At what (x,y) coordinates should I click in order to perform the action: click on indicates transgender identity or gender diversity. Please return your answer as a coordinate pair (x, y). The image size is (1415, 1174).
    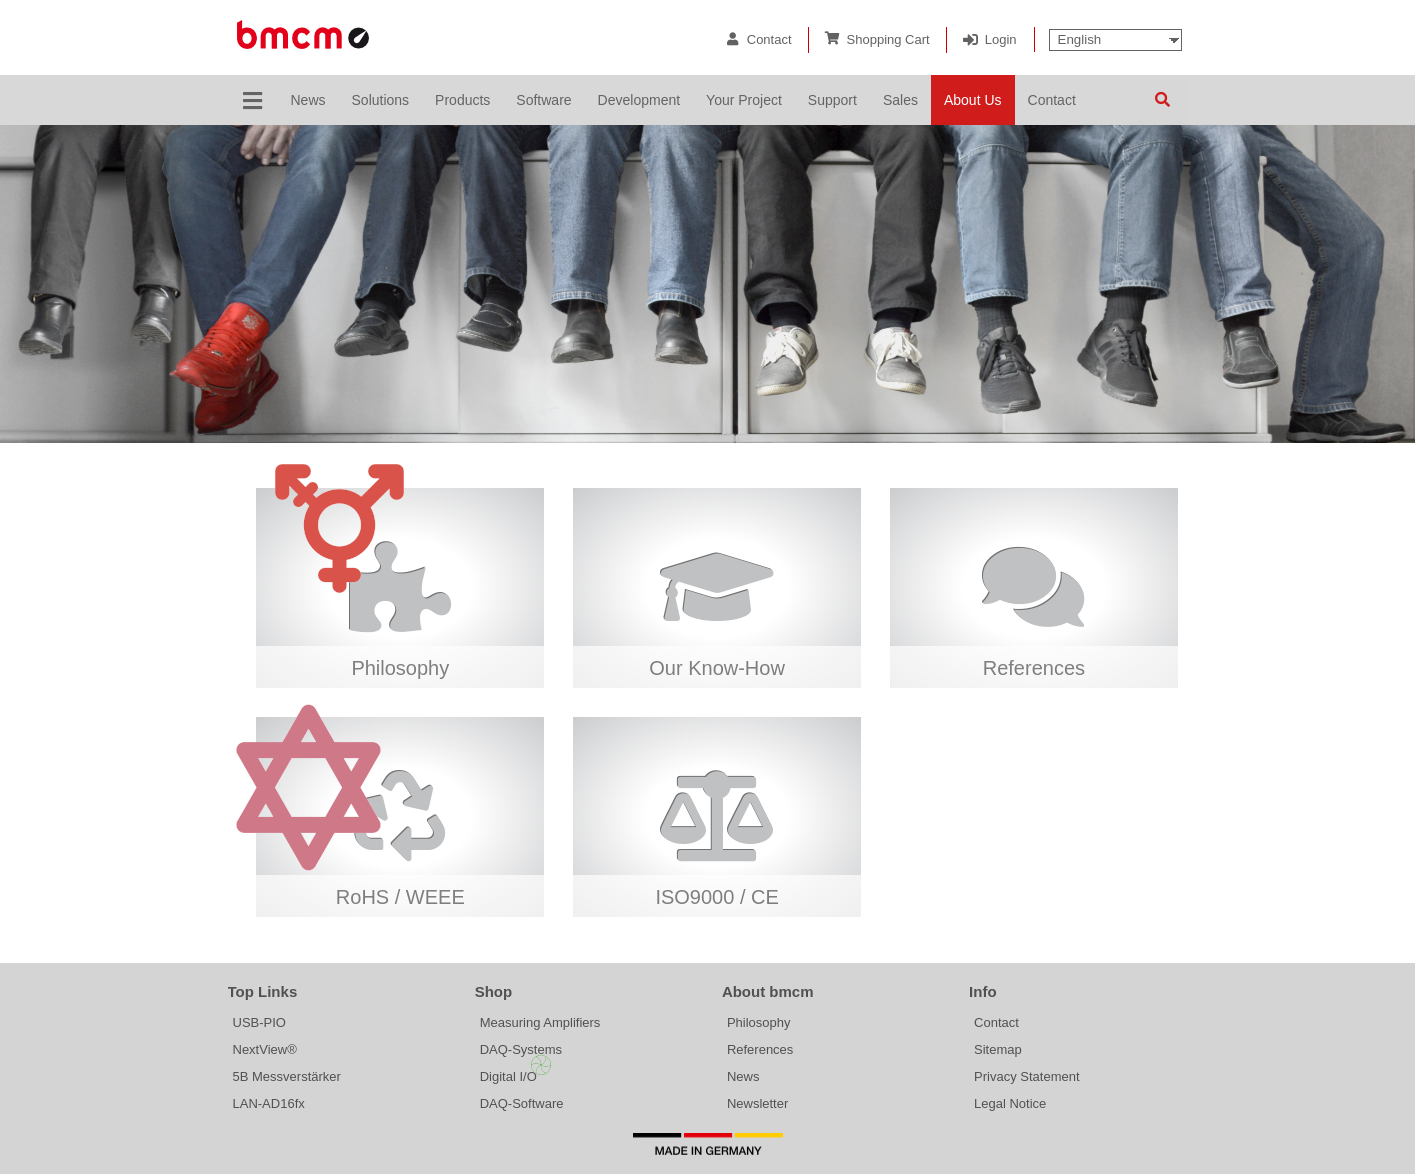
    Looking at the image, I should click on (339, 528).